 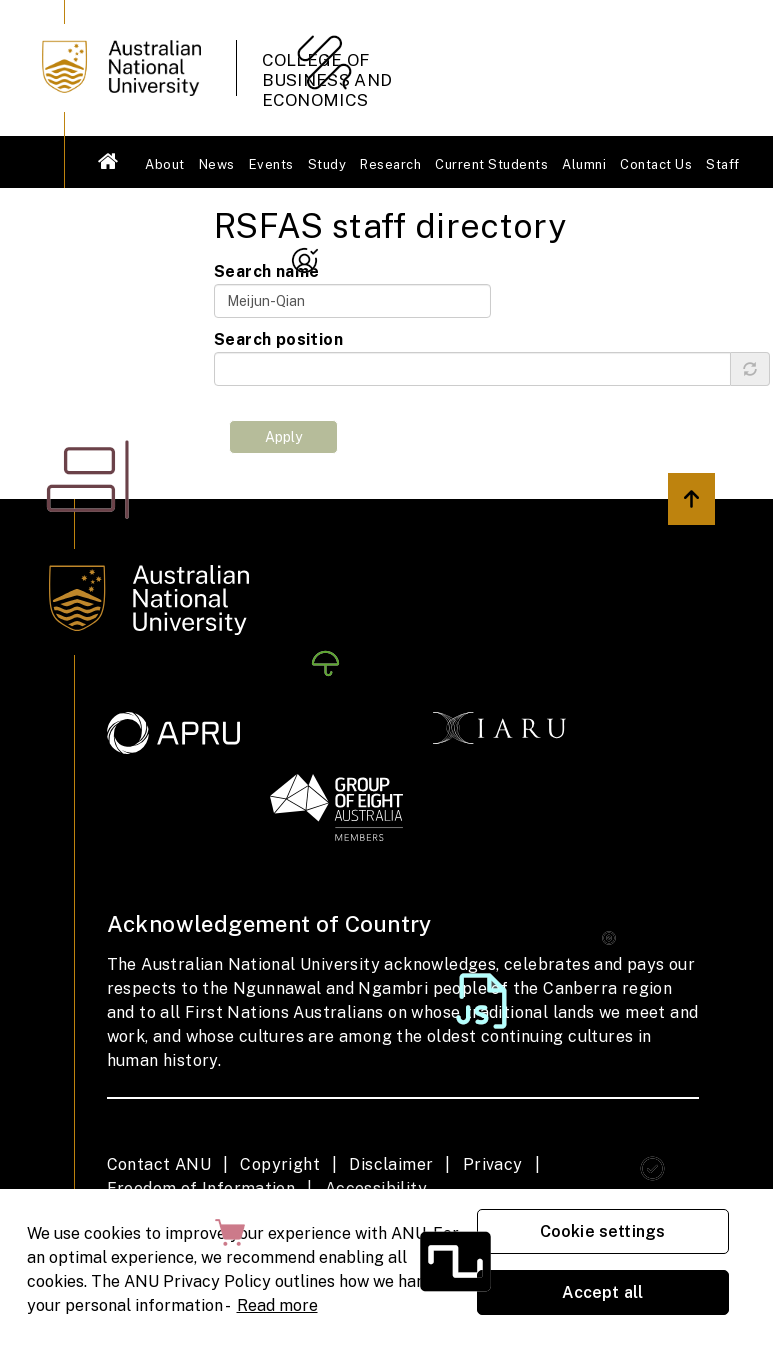 I want to click on verified user profile, so click(x=304, y=260).